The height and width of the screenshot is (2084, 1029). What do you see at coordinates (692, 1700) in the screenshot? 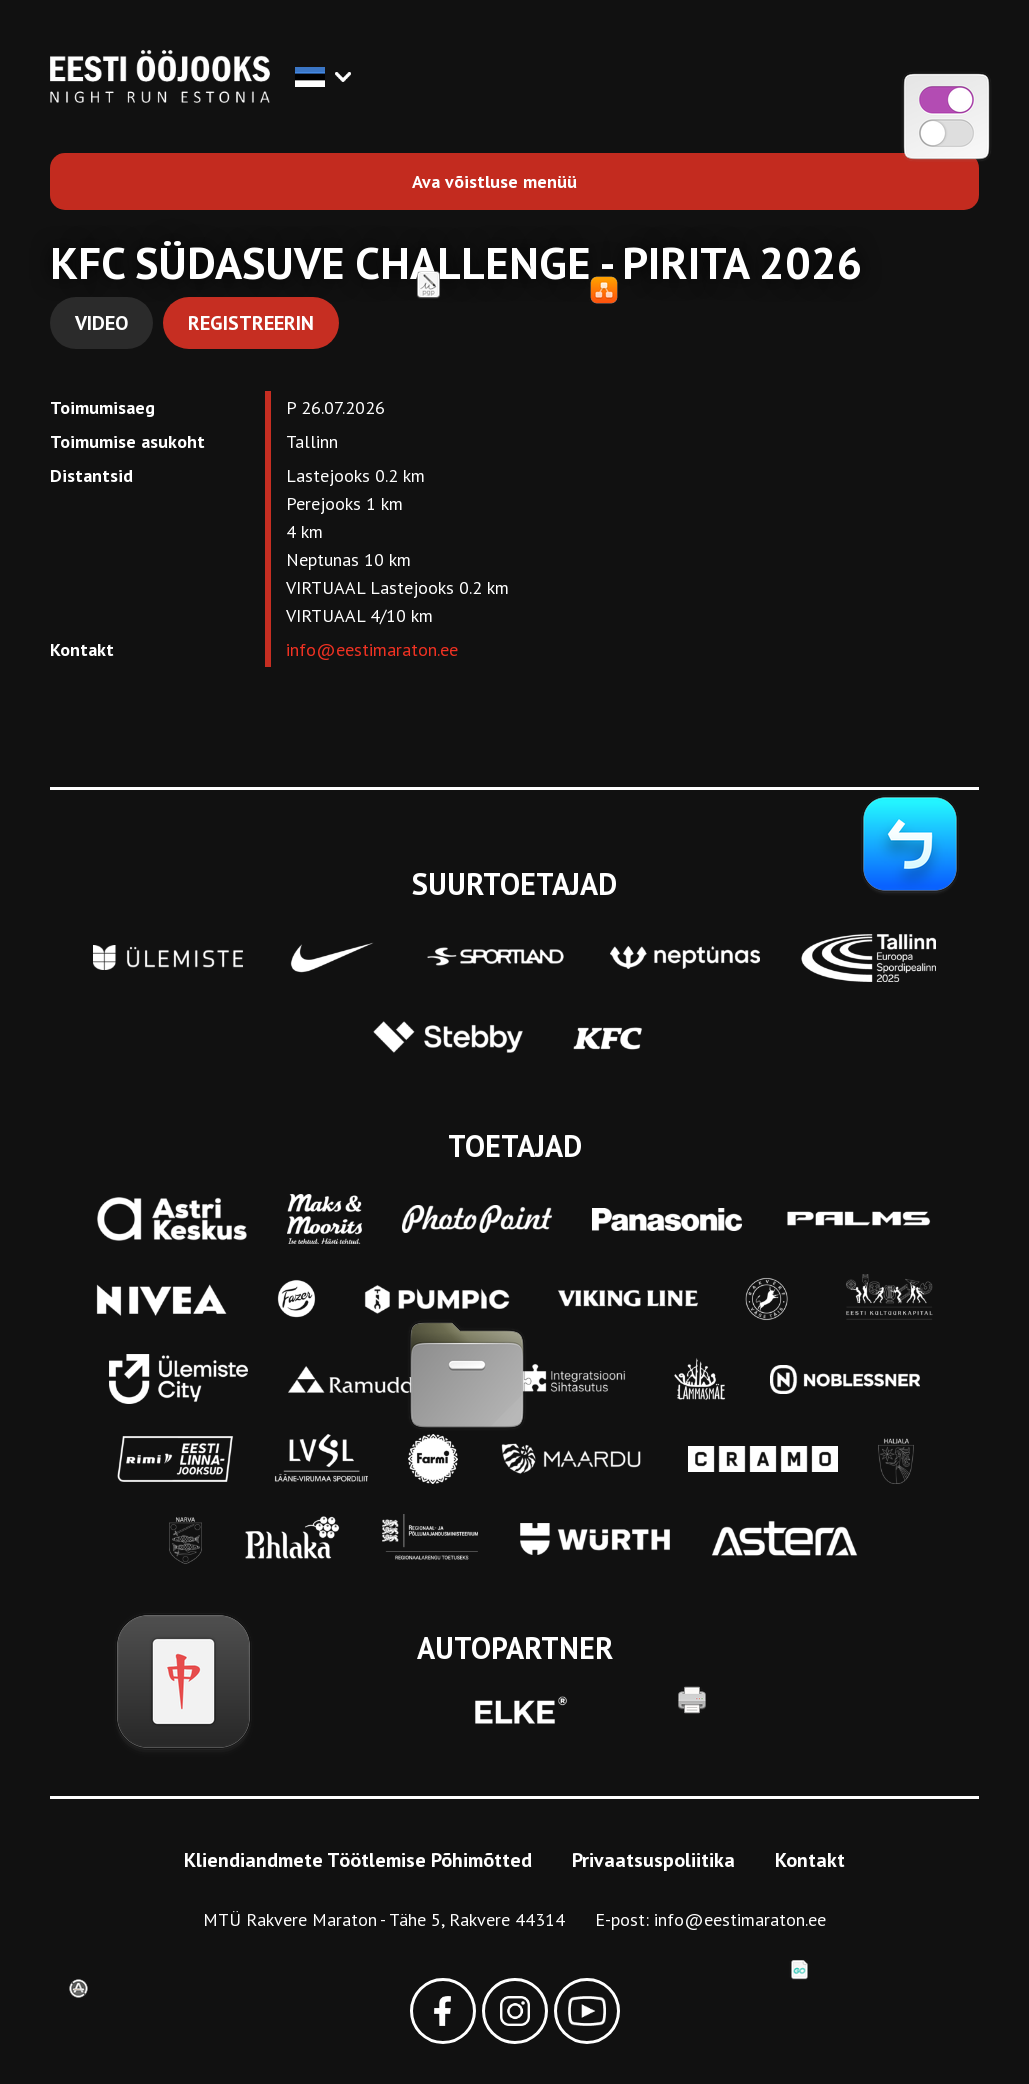
I see `print the current document` at bounding box center [692, 1700].